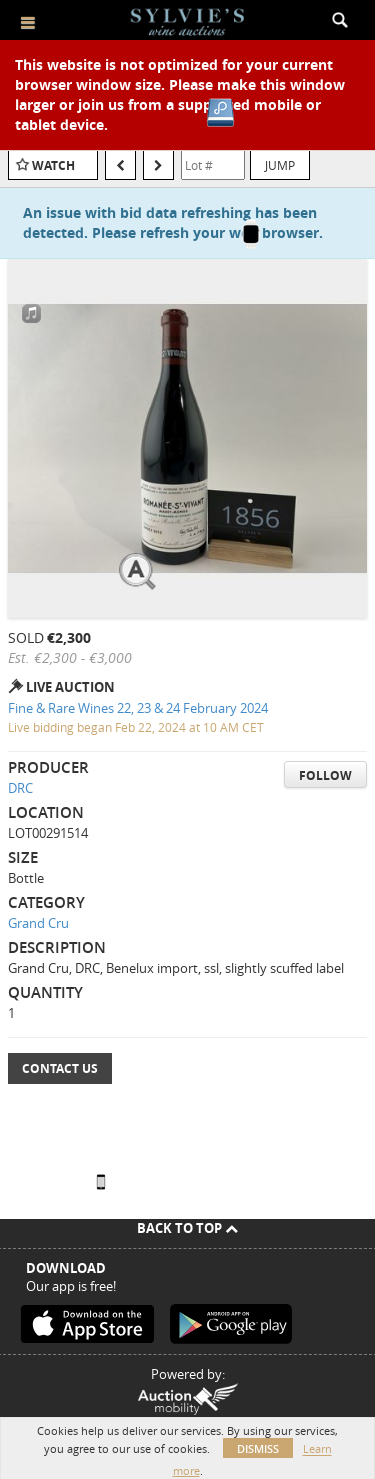 The image size is (375, 1479). I want to click on apple watch series 5-7 device icon, so click(251, 234).